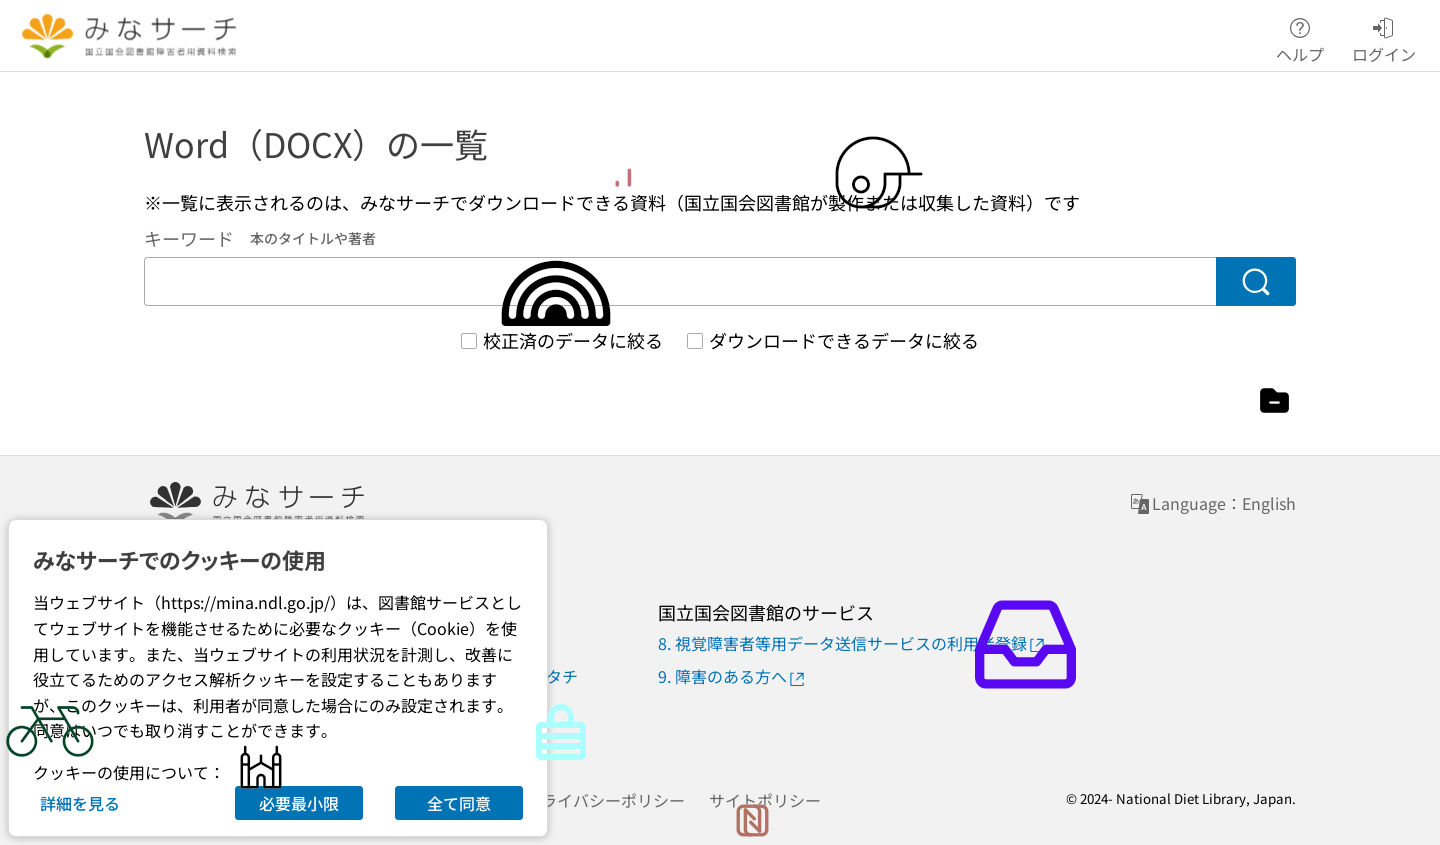  Describe the element at coordinates (1274, 400) in the screenshot. I see `remove a file or folder` at that location.